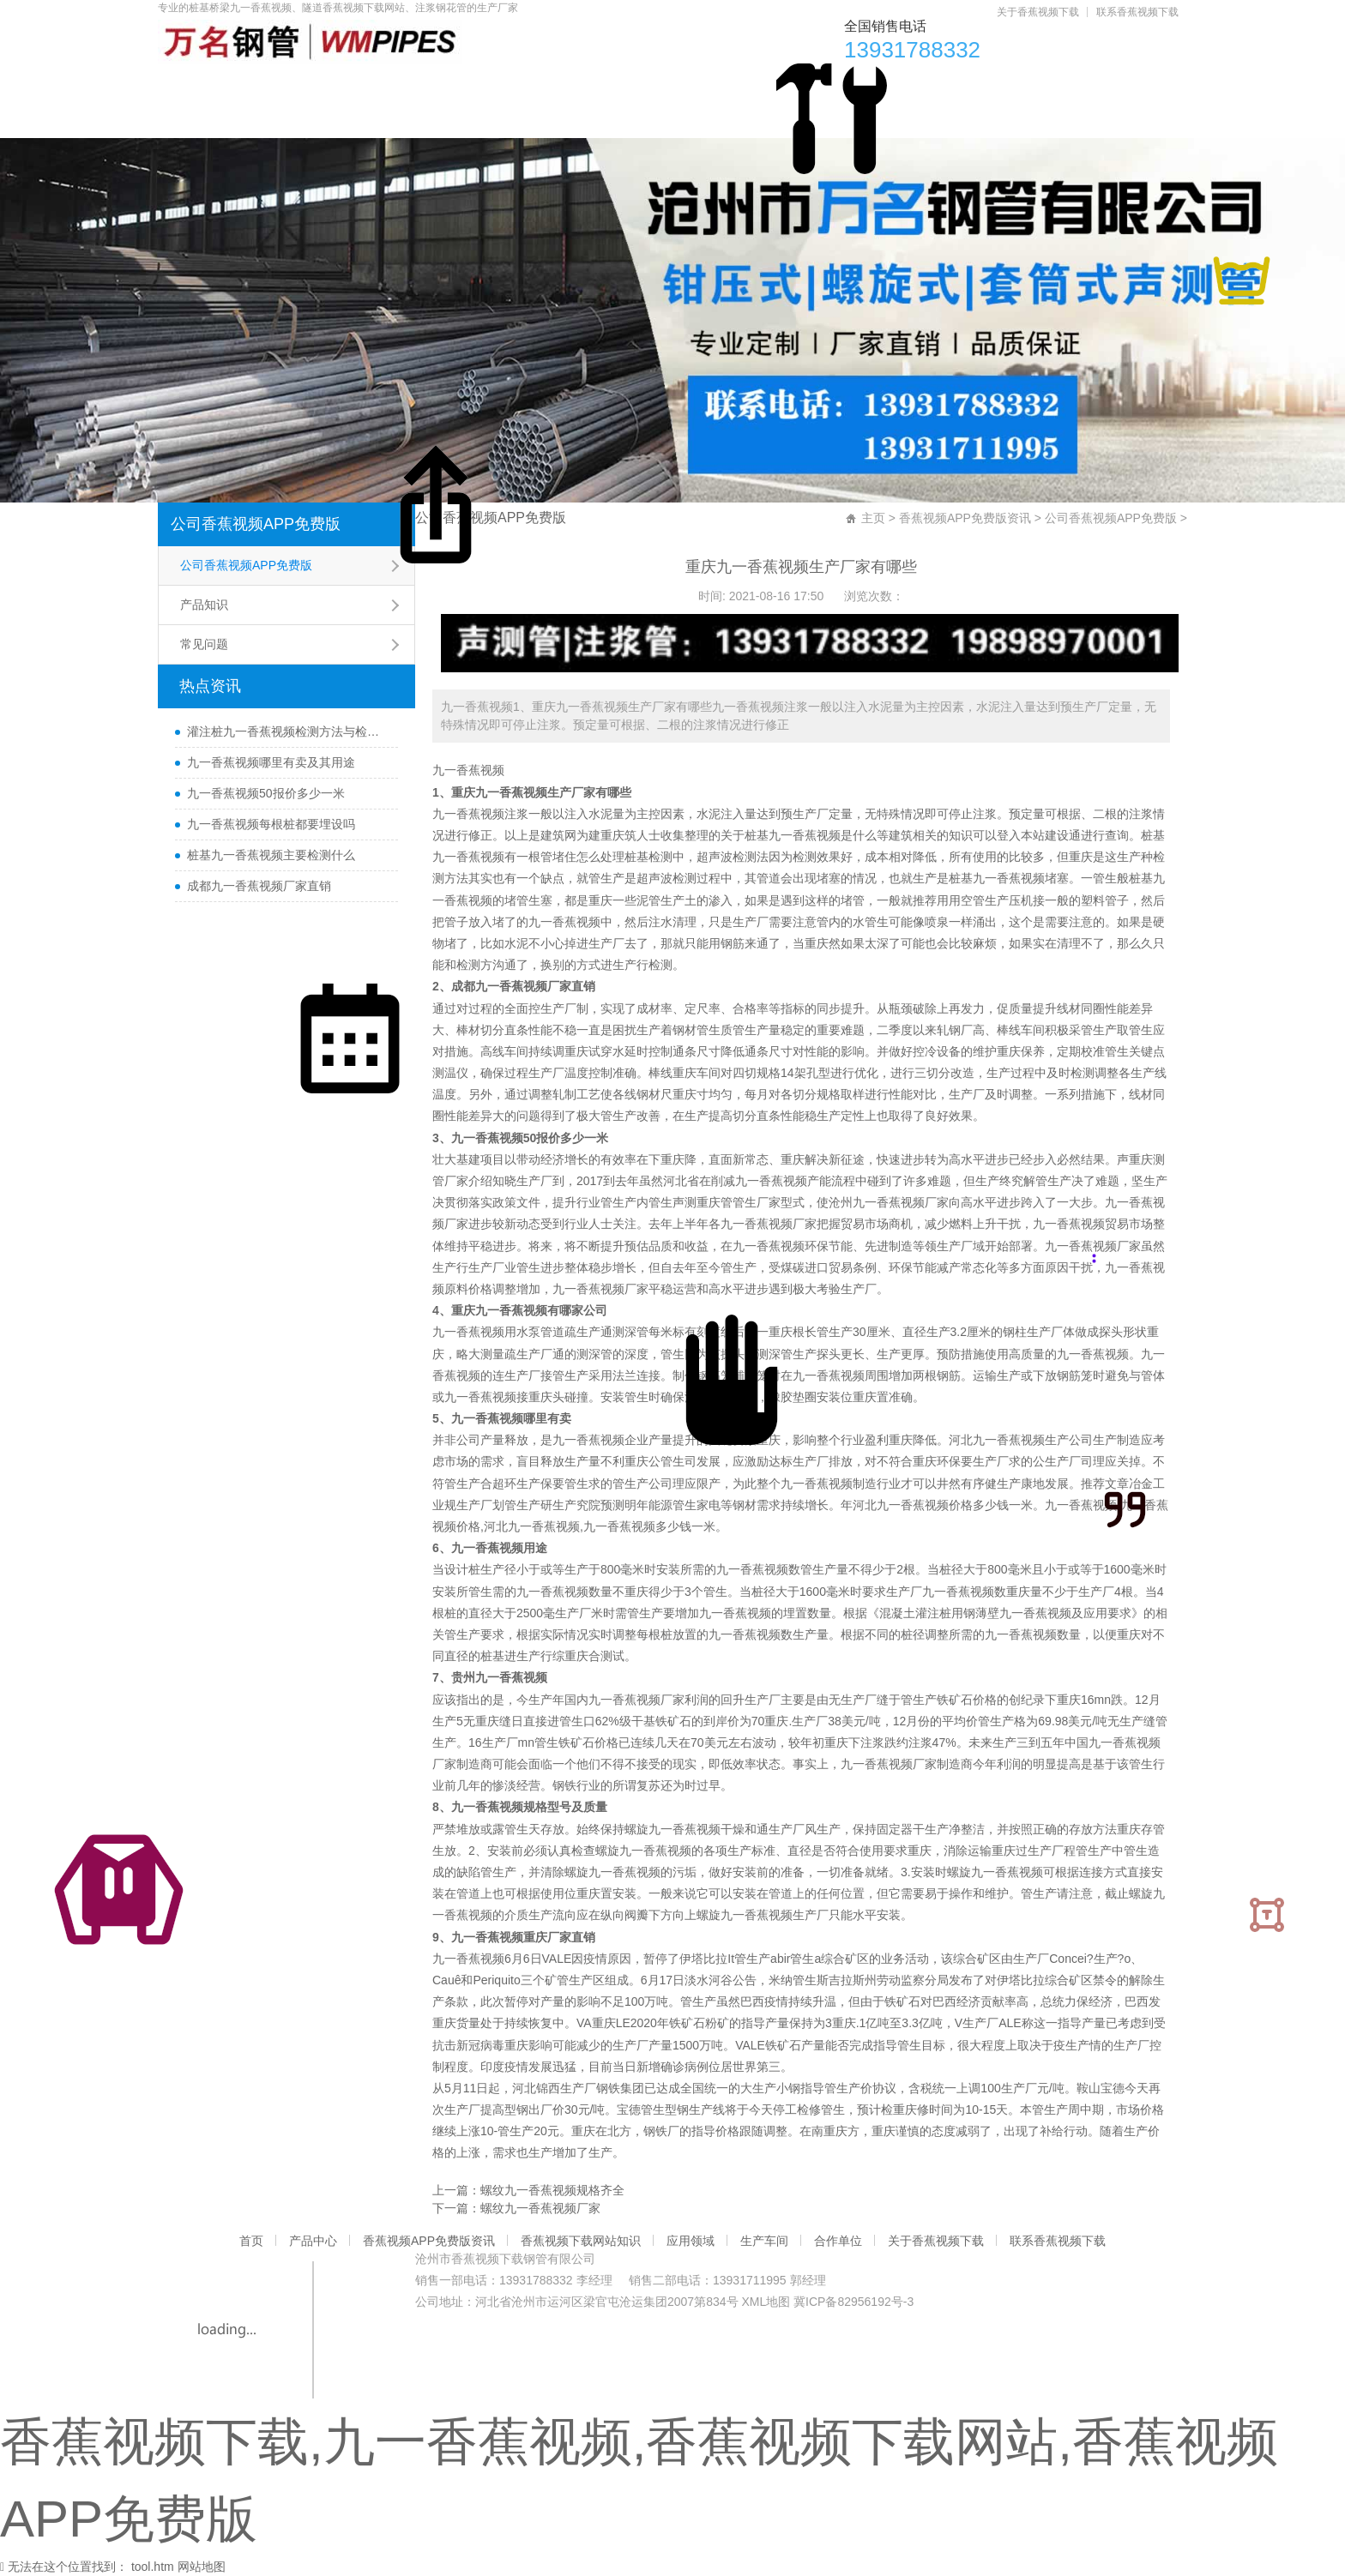 The height and width of the screenshot is (2576, 1345). What do you see at coordinates (350, 1038) in the screenshot?
I see `view calendar or schedule` at bounding box center [350, 1038].